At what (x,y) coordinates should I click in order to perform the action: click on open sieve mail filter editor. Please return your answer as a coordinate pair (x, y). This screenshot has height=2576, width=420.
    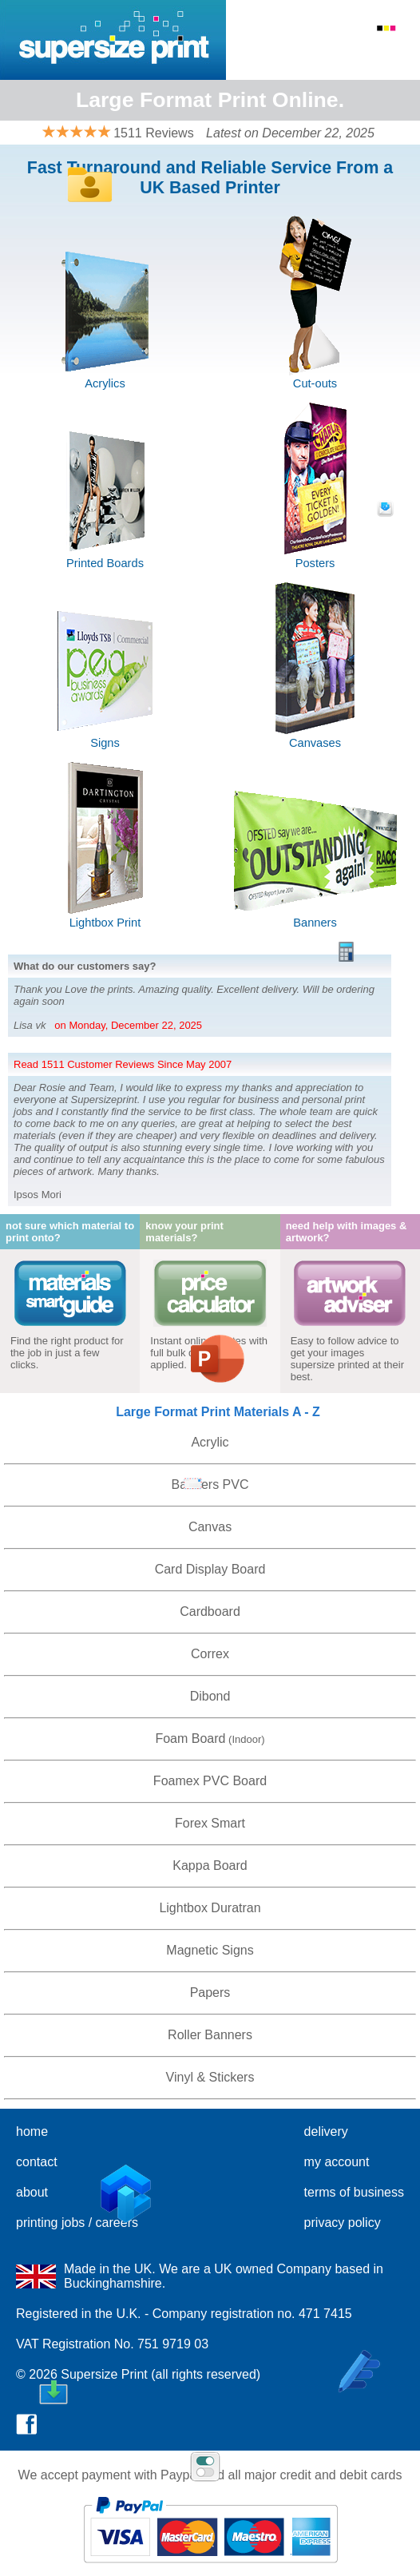
    Looking at the image, I should click on (385, 508).